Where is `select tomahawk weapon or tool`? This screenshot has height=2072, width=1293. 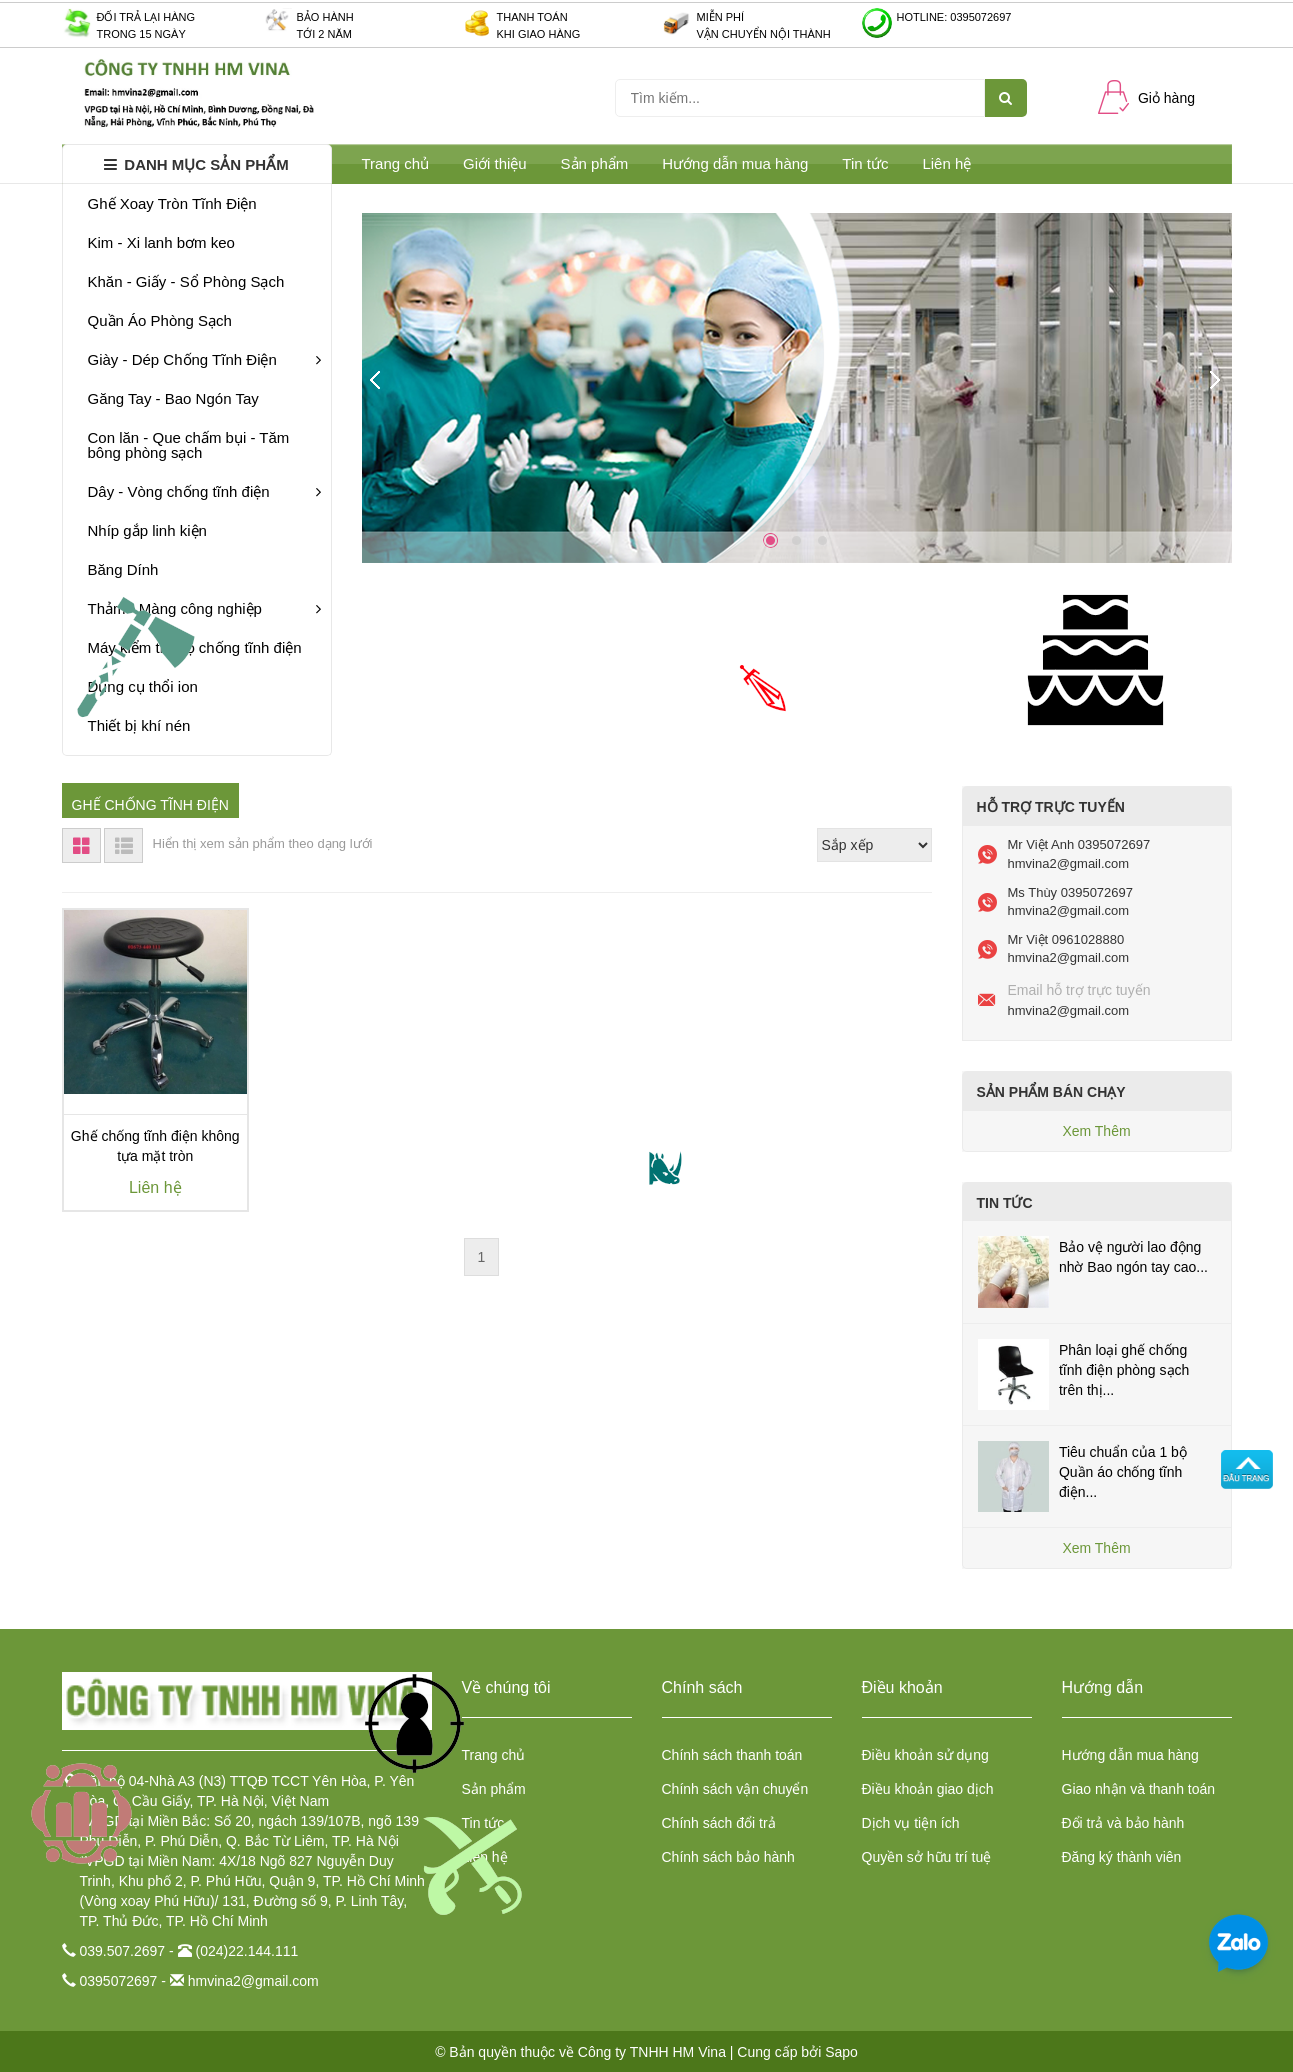 select tomahawk weapon or tool is located at coordinates (136, 657).